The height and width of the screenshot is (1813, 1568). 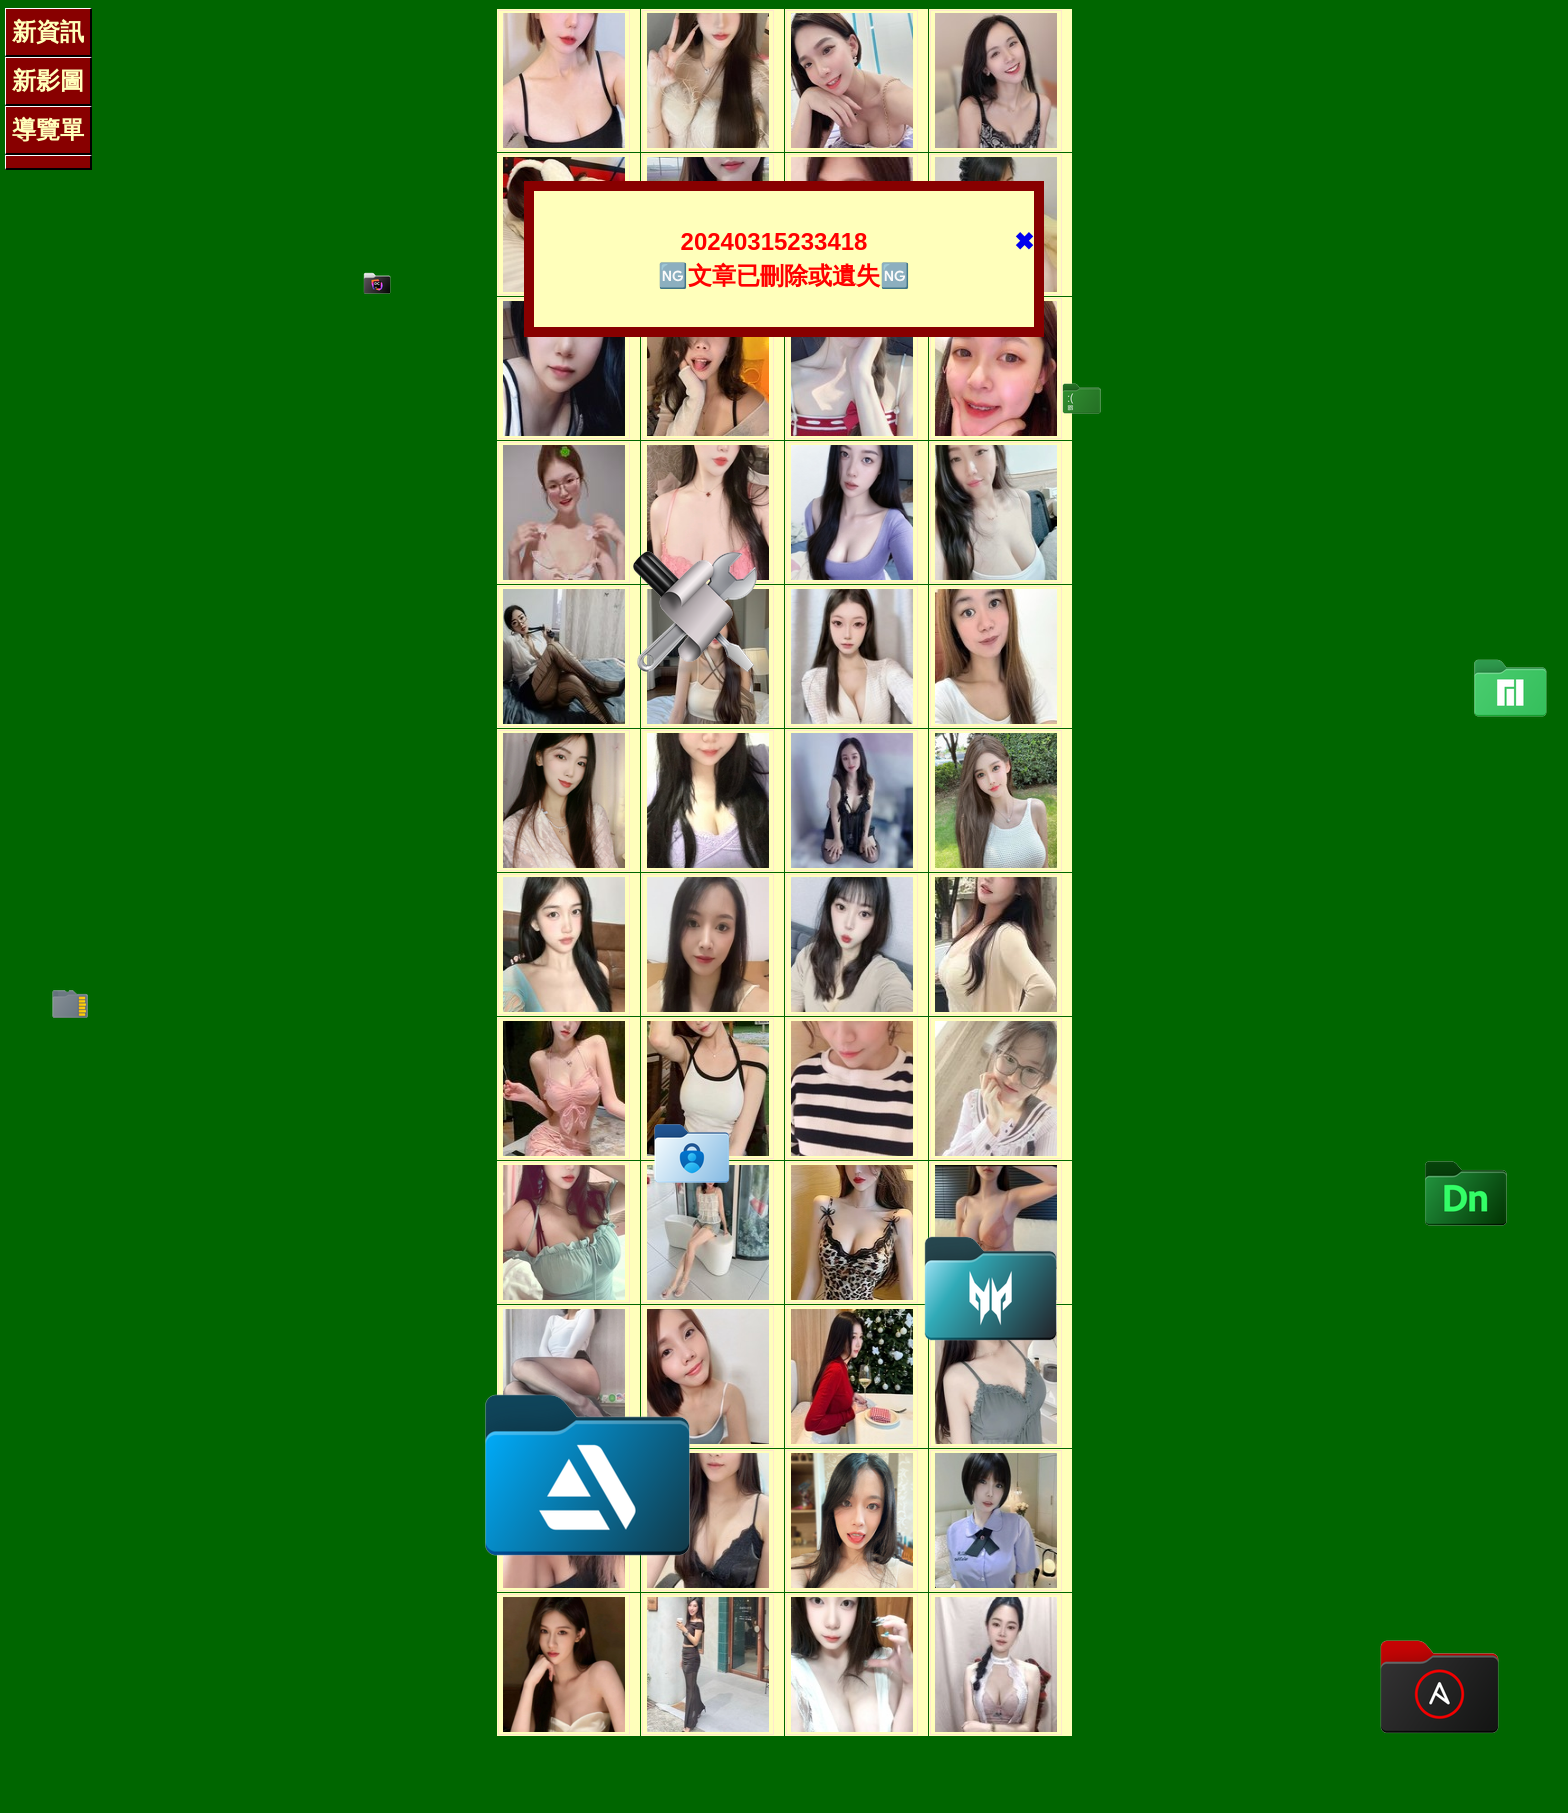 I want to click on open manjaro linux system folder, so click(x=1510, y=690).